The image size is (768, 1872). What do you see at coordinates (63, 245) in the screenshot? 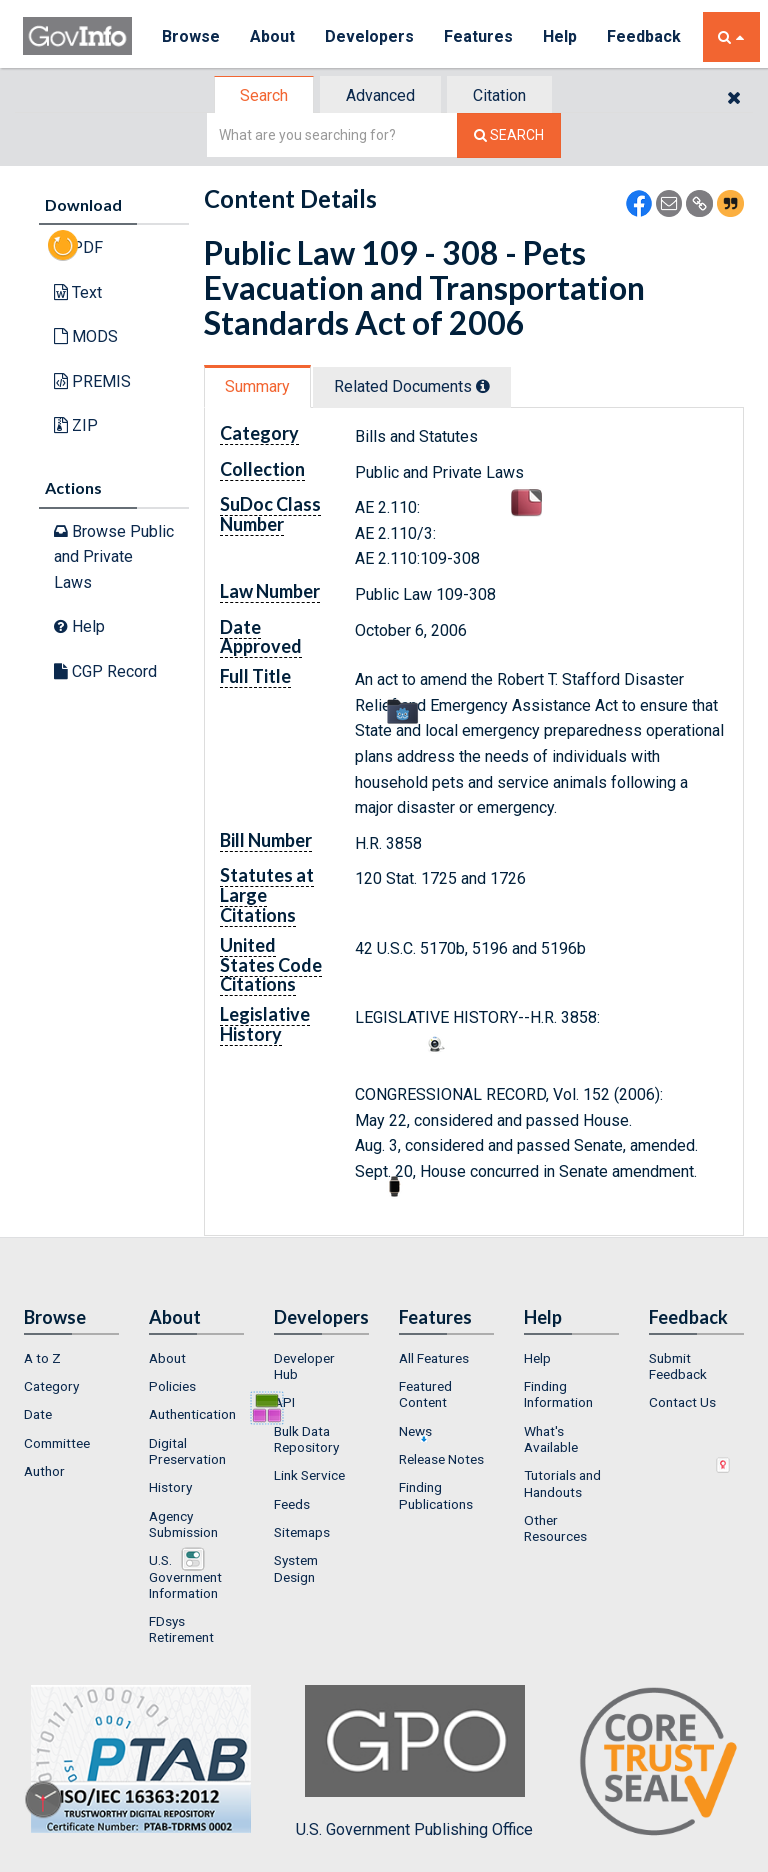
I see `restart the system` at bounding box center [63, 245].